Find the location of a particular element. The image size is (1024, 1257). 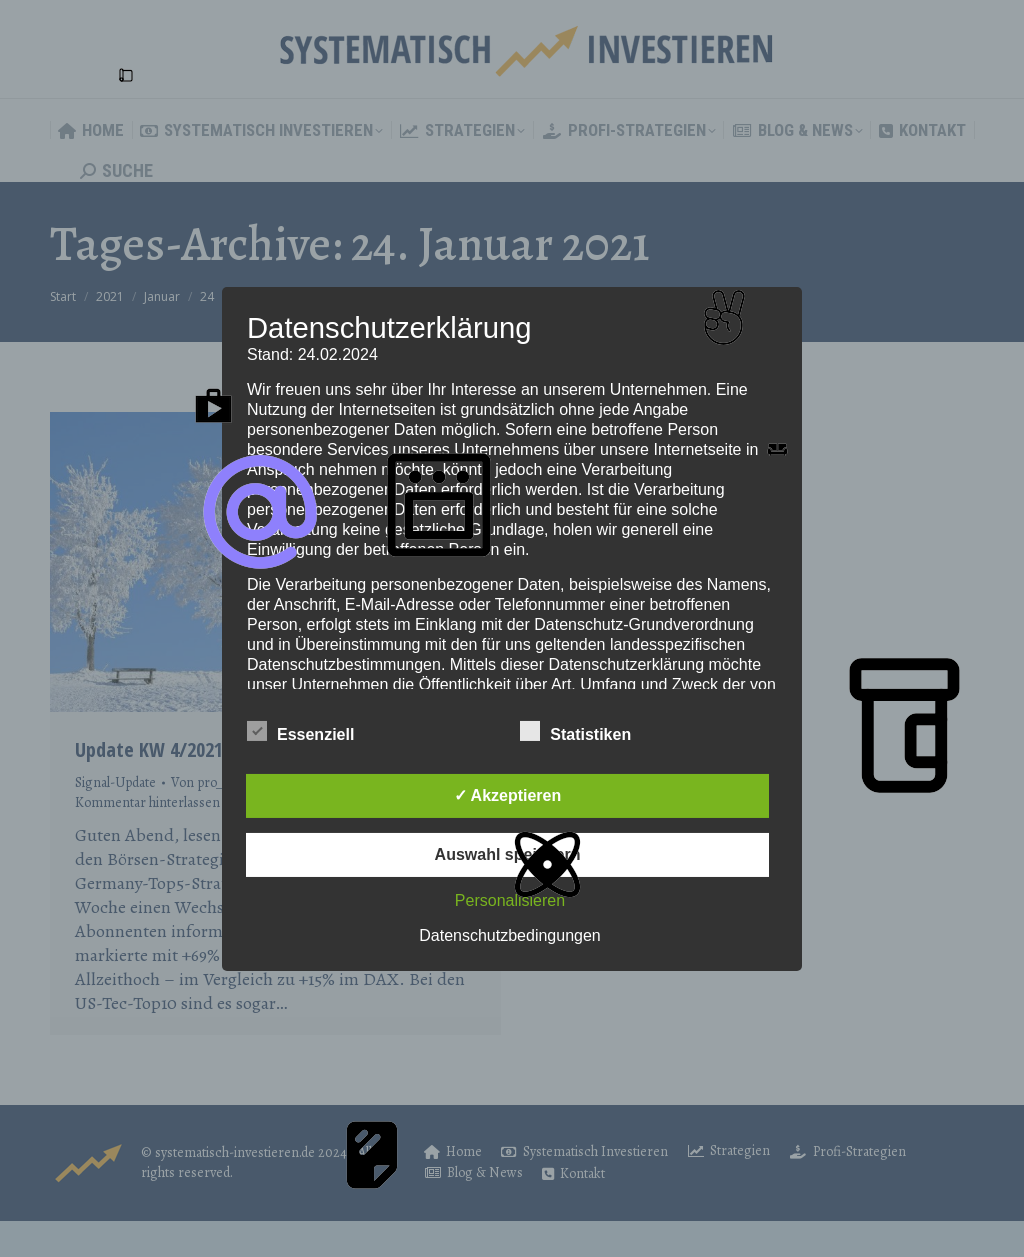

view or access plastic sheet material is located at coordinates (372, 1155).